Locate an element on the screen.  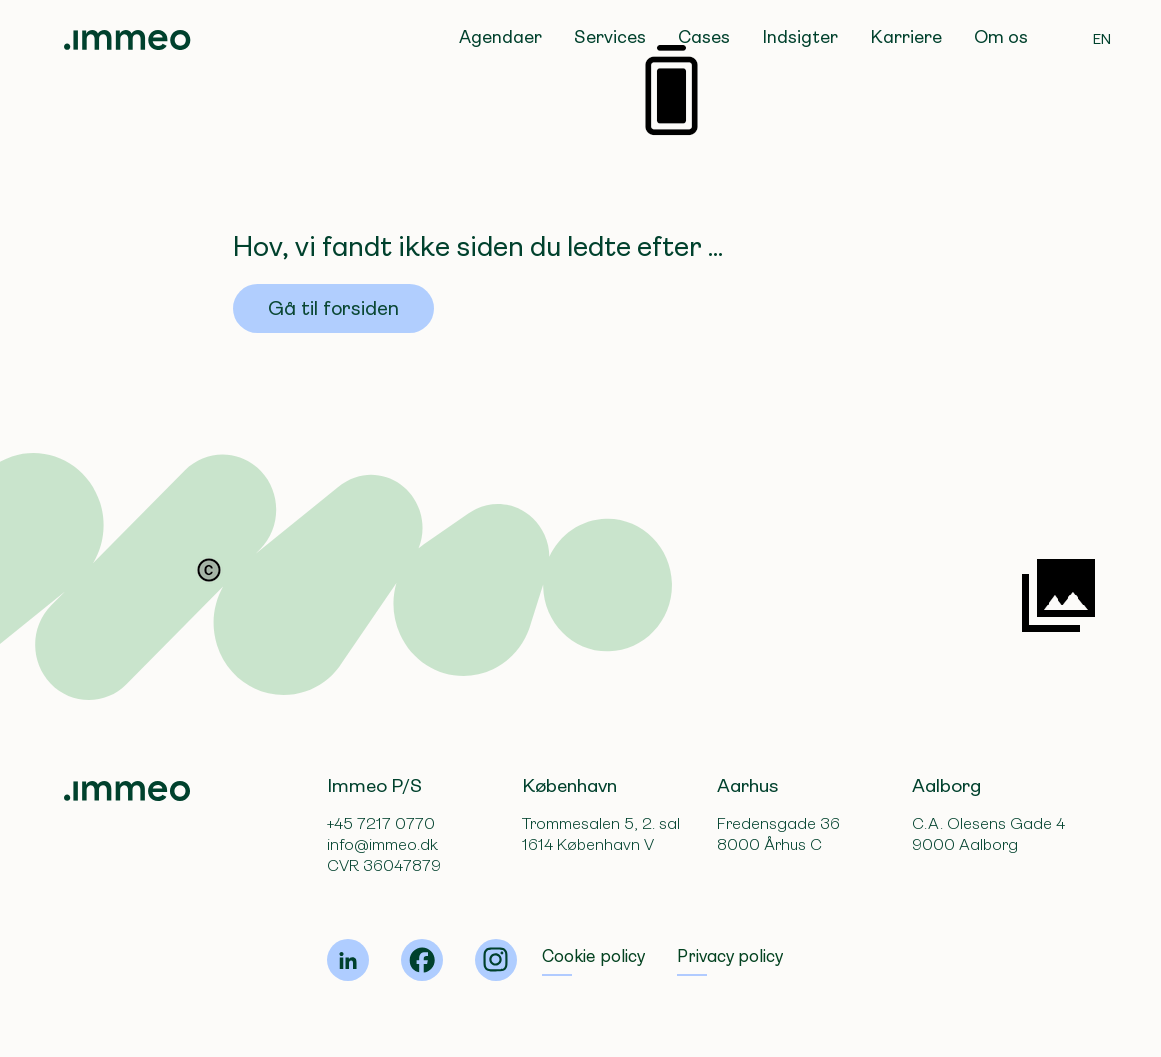
view photo collections or albums is located at coordinates (1058, 595).